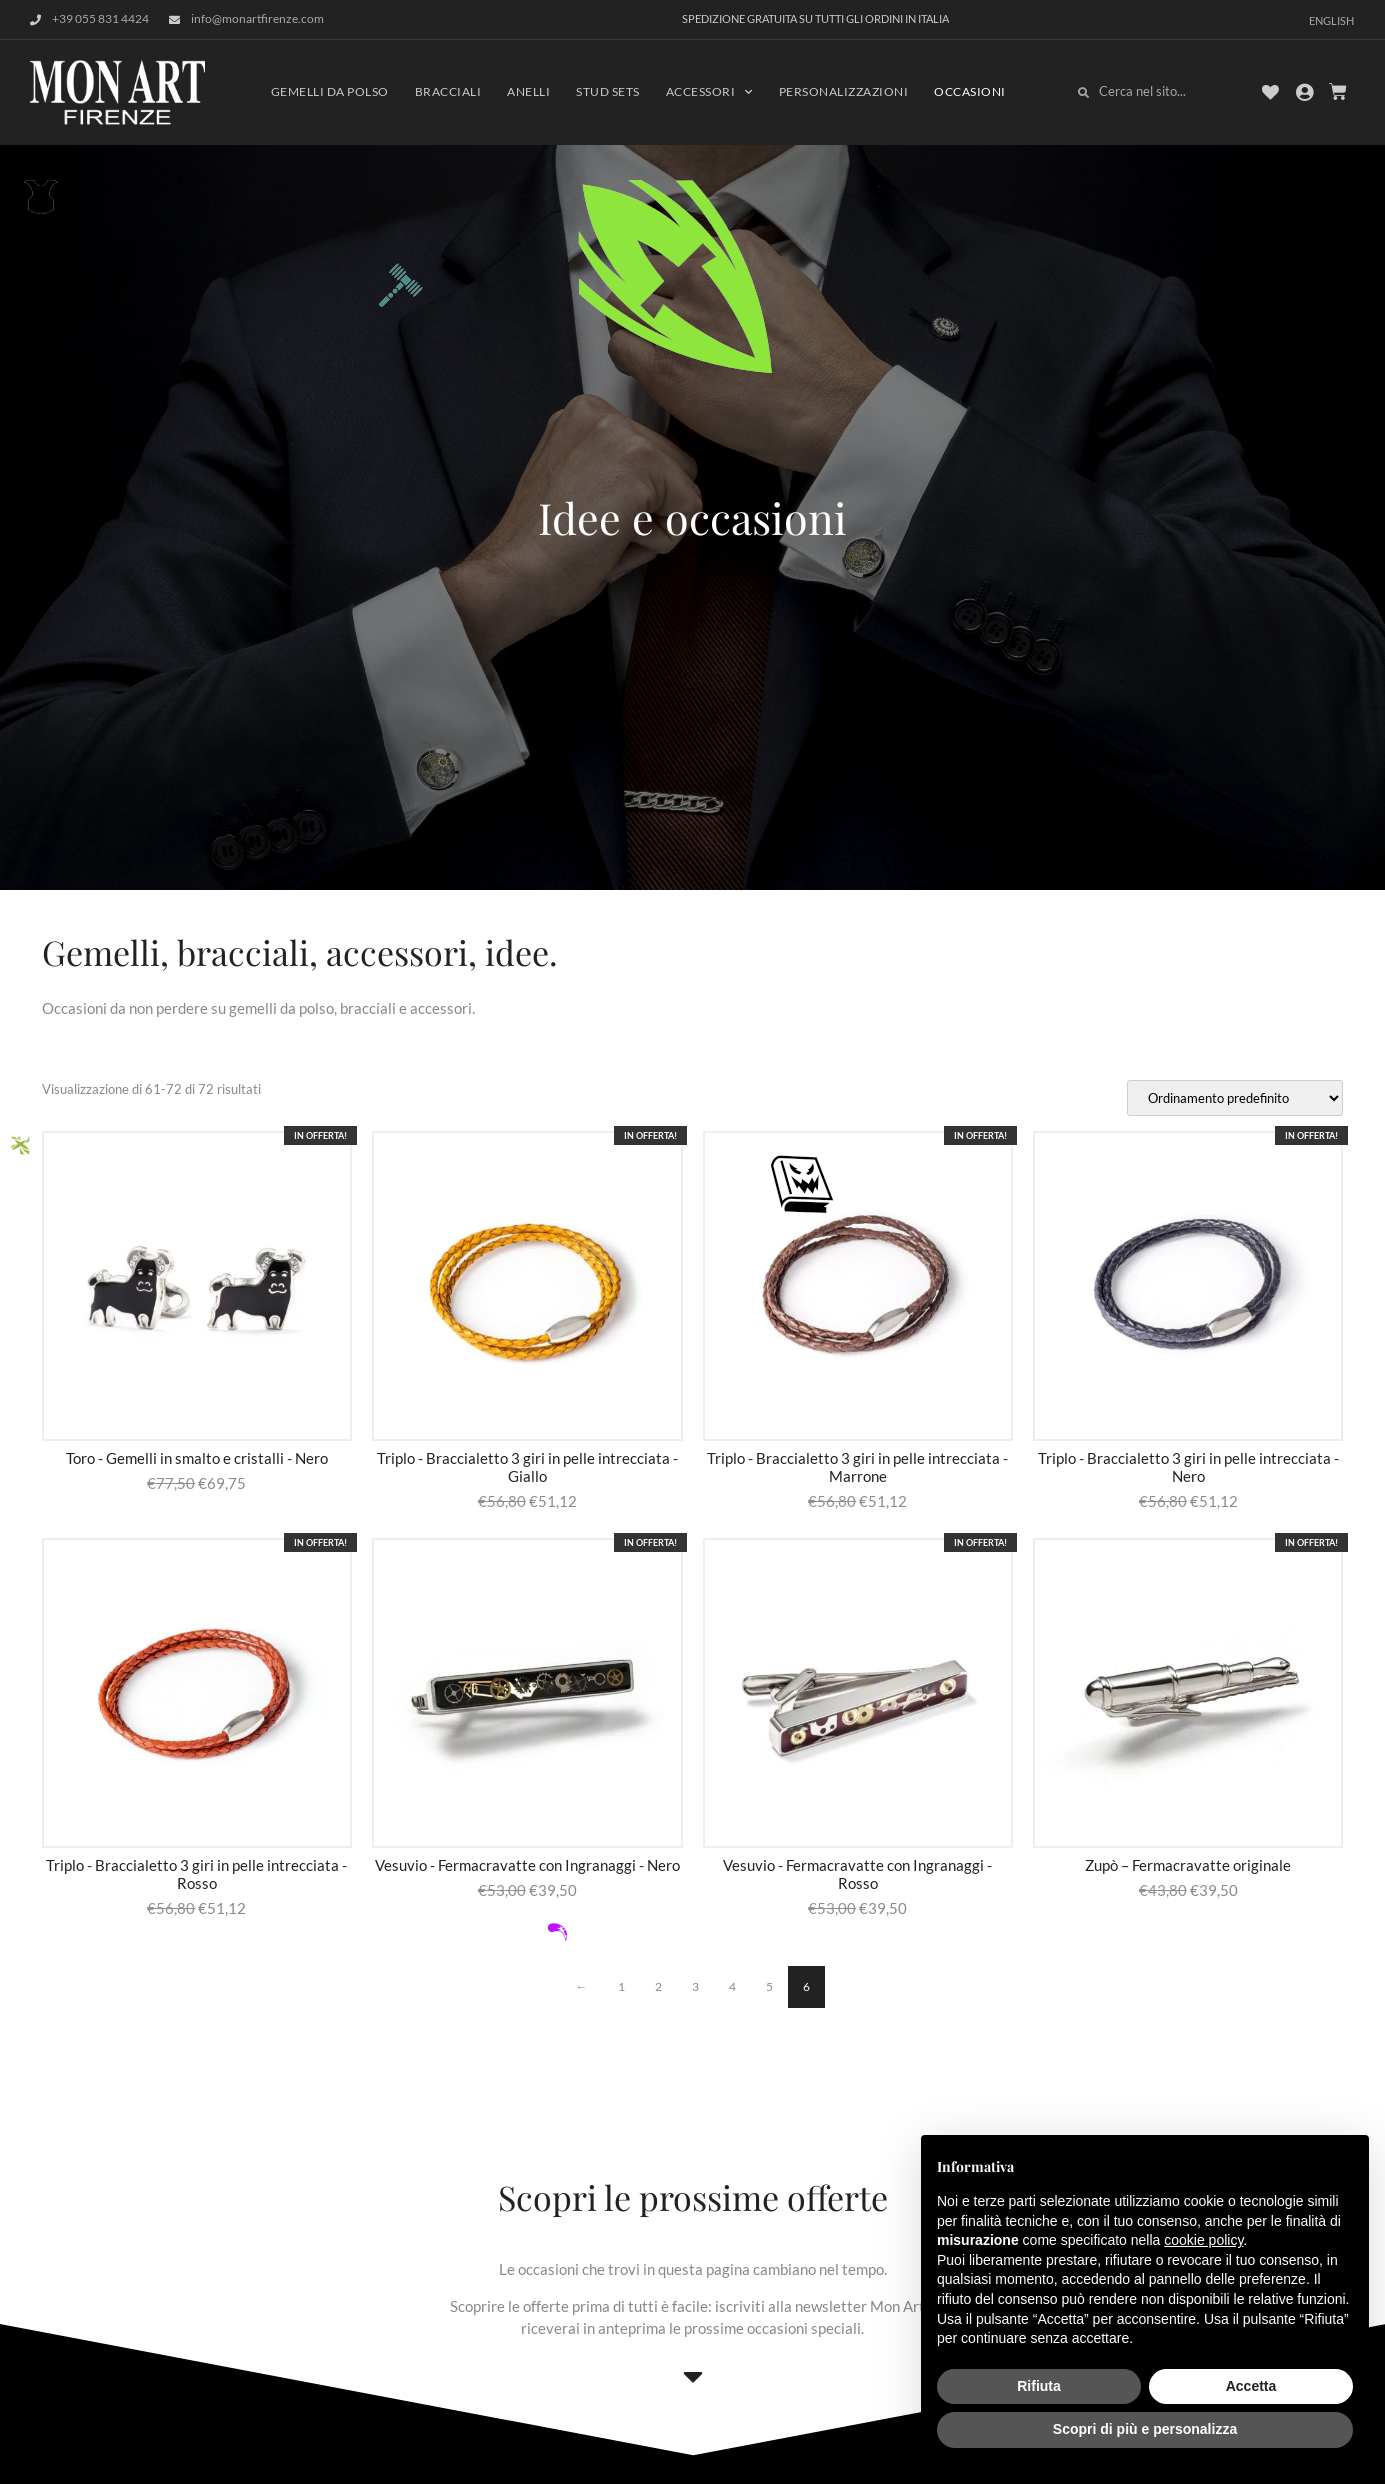  What do you see at coordinates (20, 1145) in the screenshot?
I see `indicates a special bonus or power-up effect` at bounding box center [20, 1145].